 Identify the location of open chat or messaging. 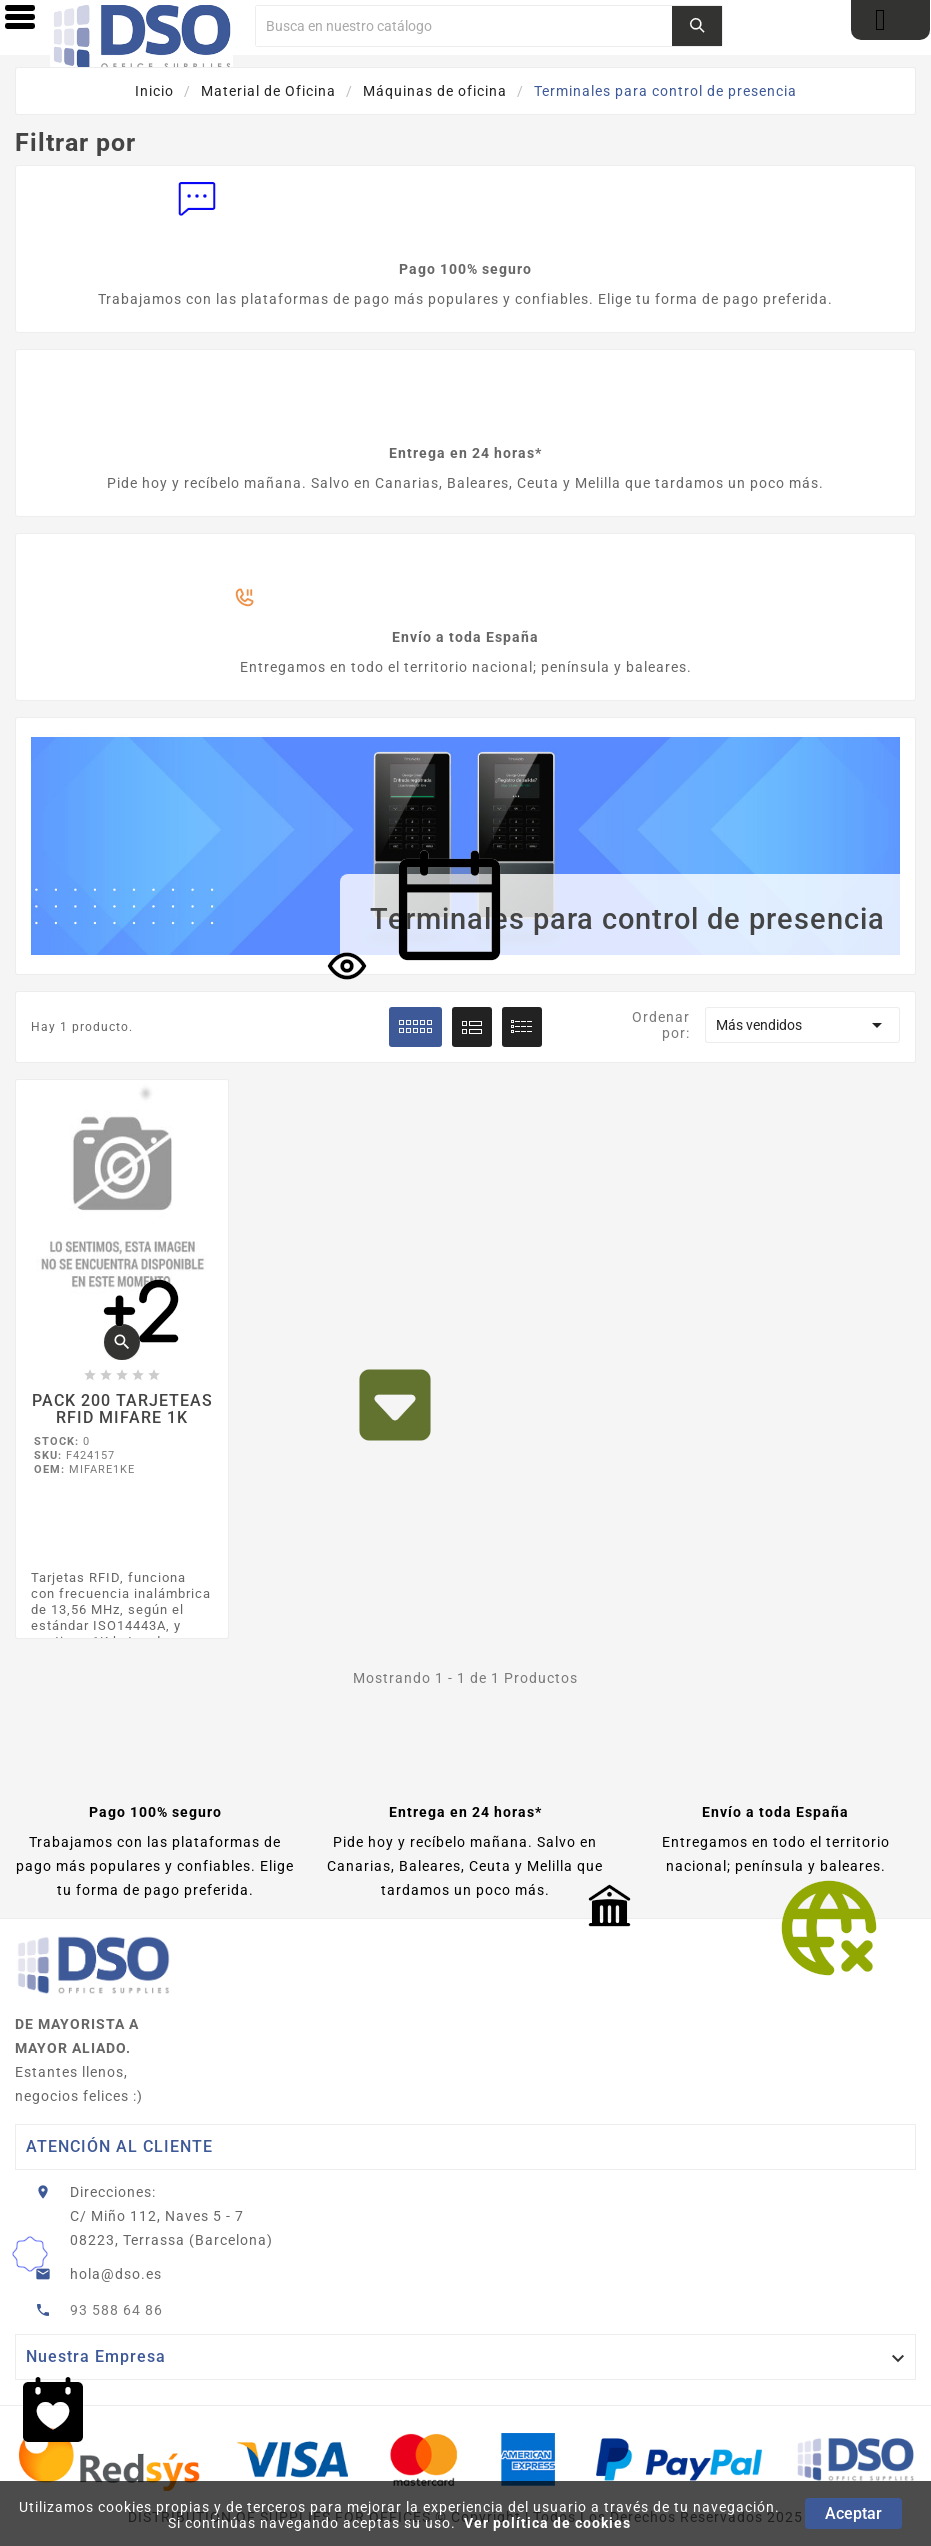
(197, 196).